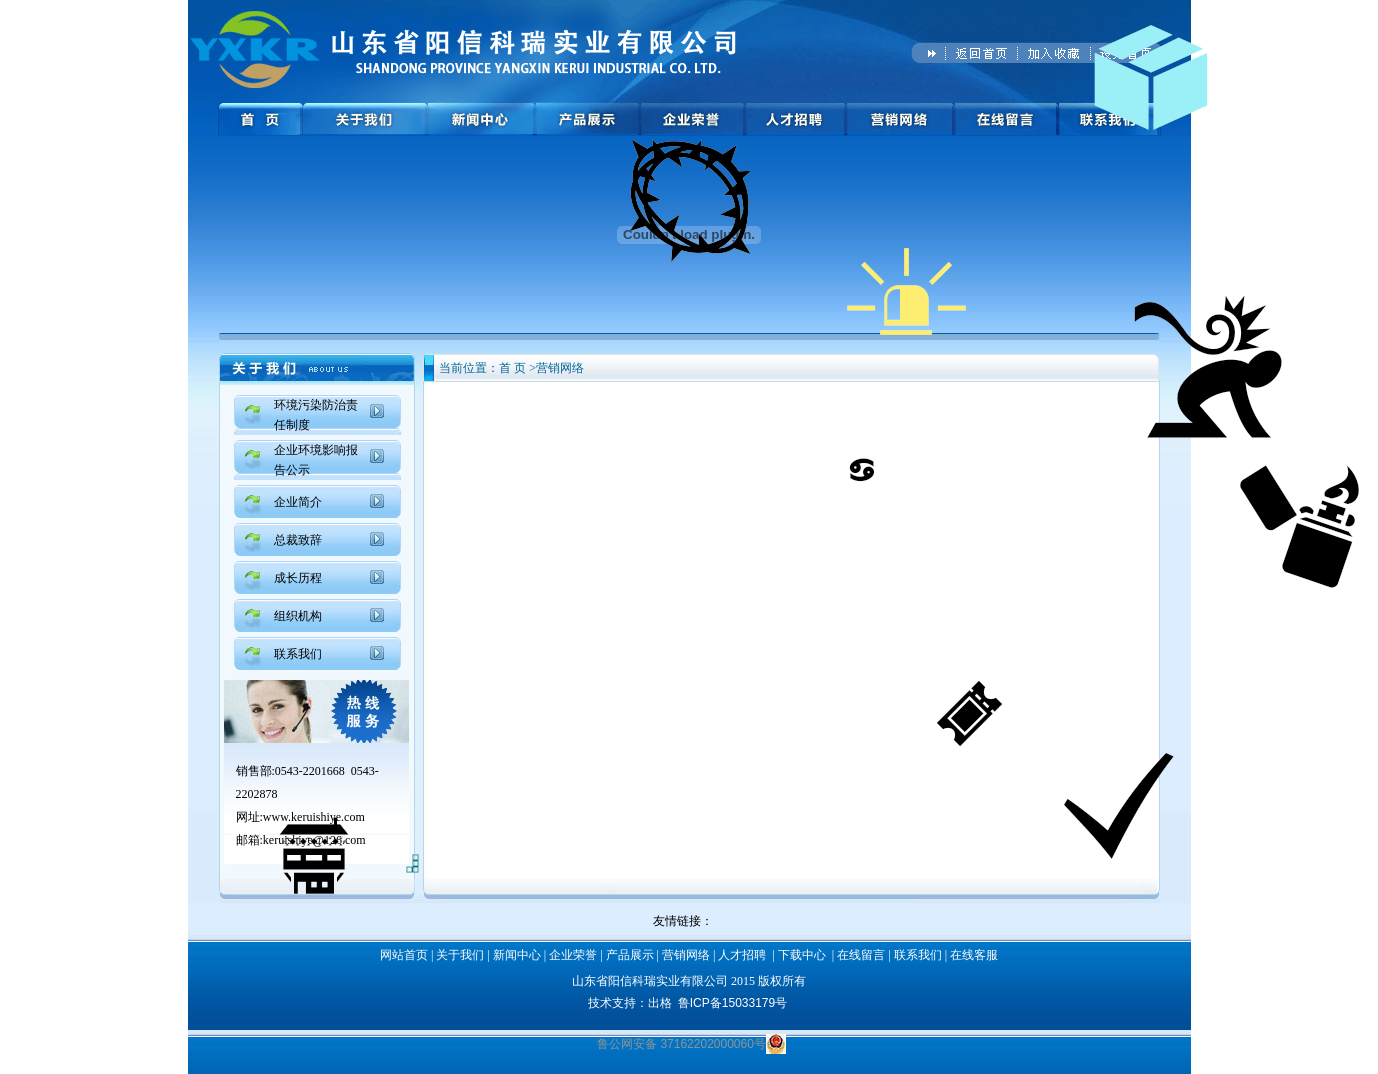  Describe the element at coordinates (690, 199) in the screenshot. I see `indicates restricted or prohibited area` at that location.